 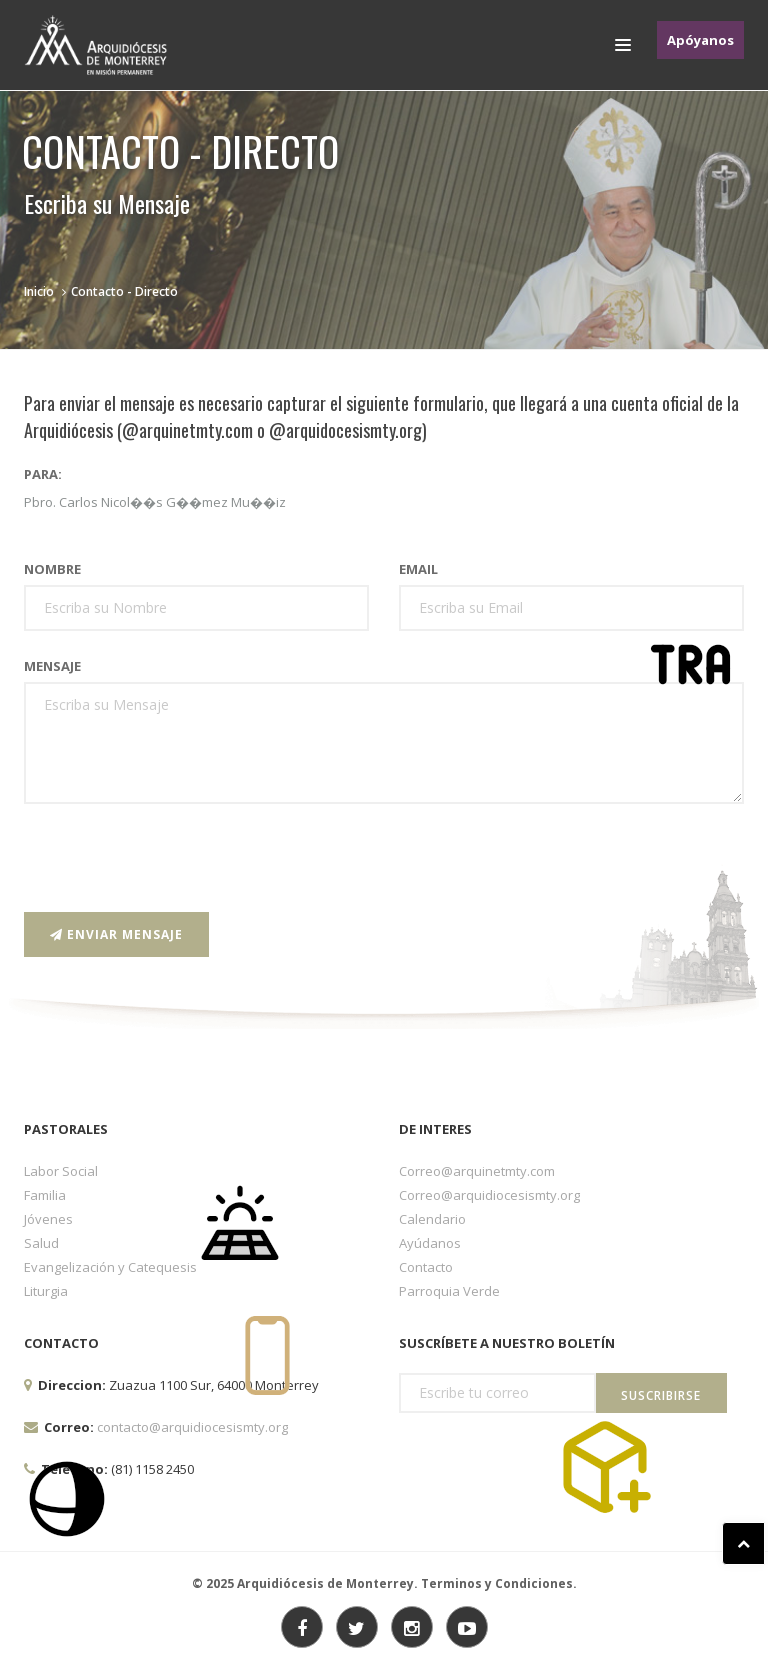 What do you see at coordinates (605, 1467) in the screenshot?
I see `add a new 3D object or model` at bounding box center [605, 1467].